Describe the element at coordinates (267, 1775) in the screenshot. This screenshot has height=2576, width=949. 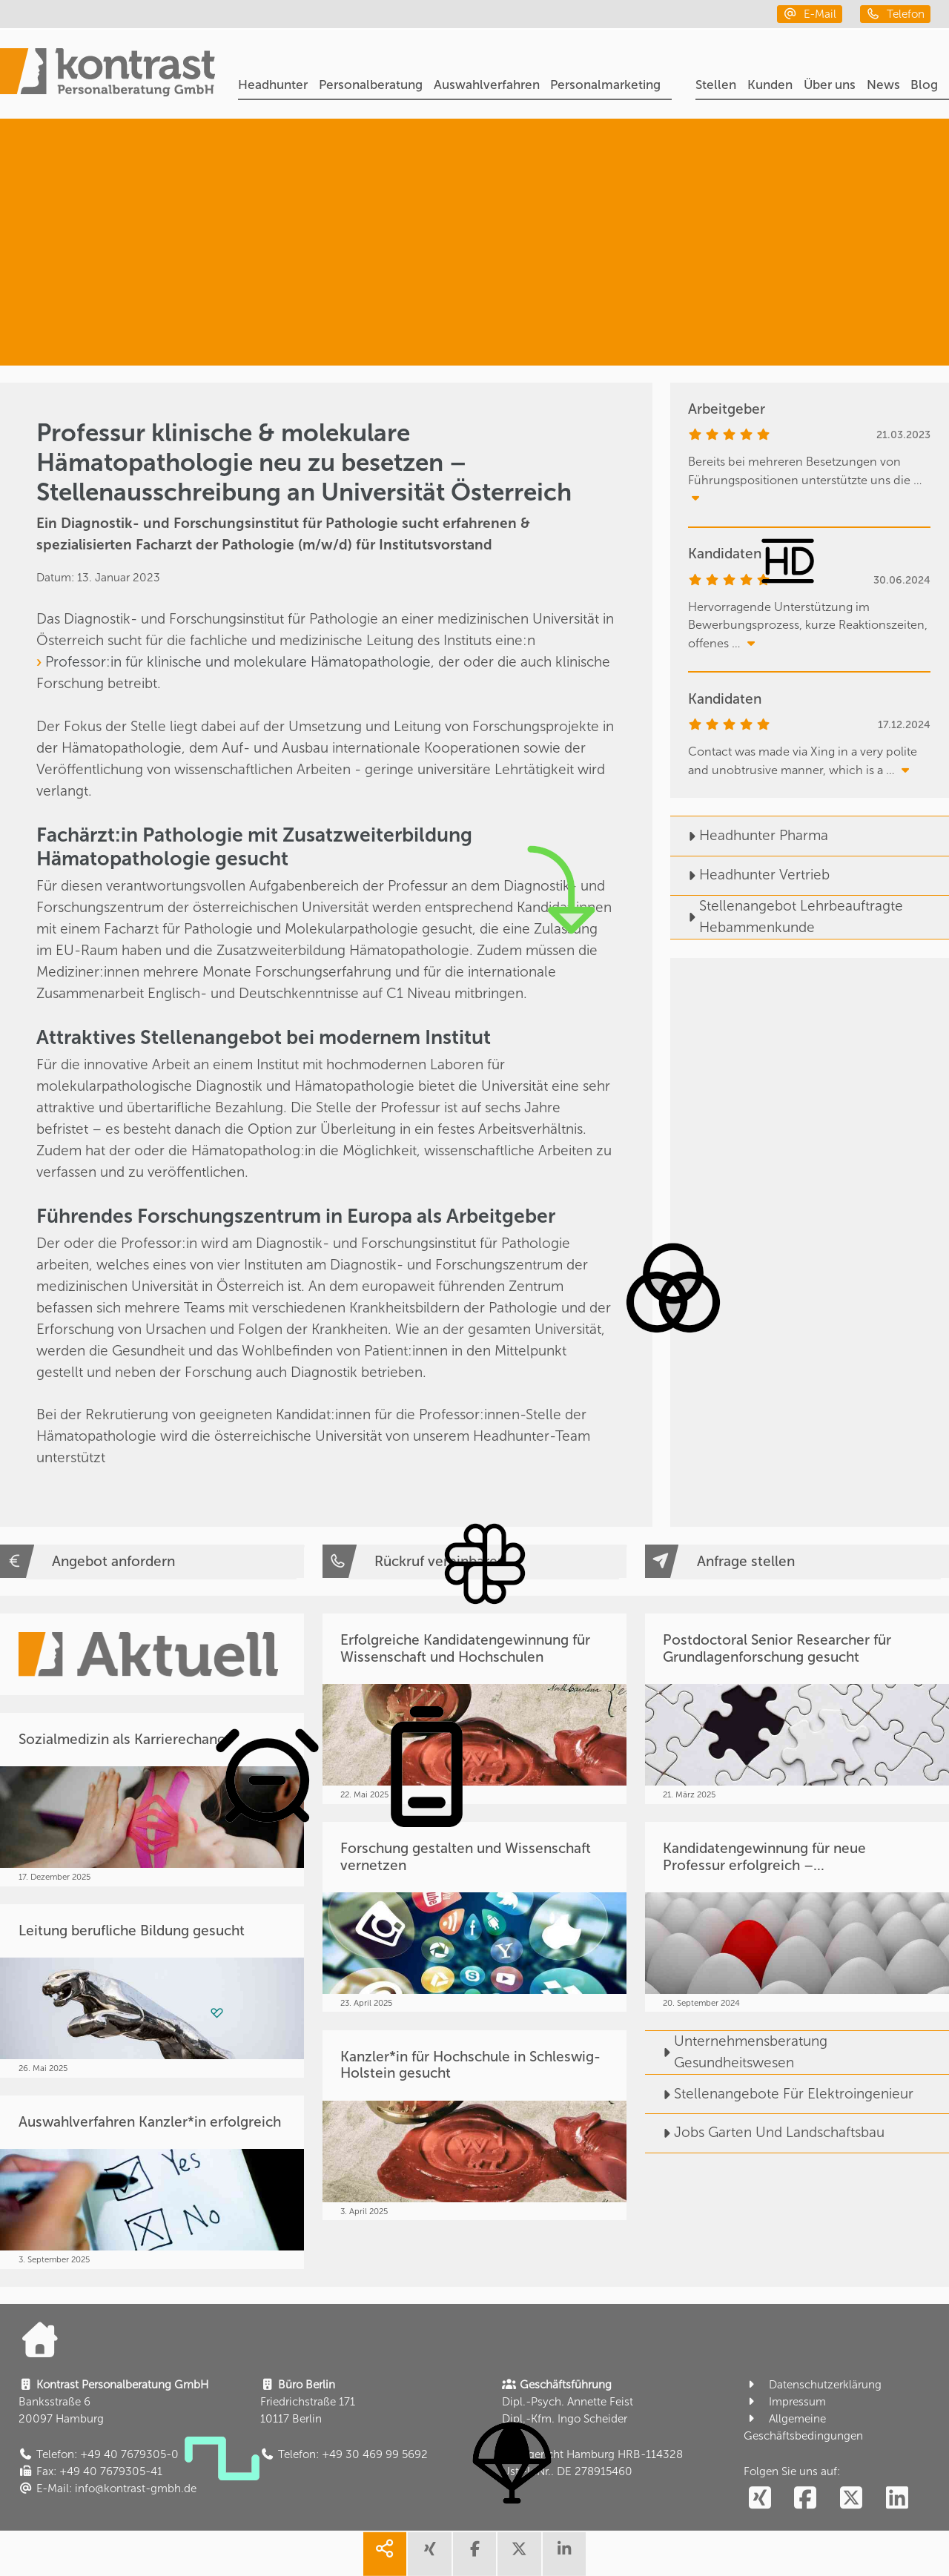
I see `remove or delete an alarm` at that location.